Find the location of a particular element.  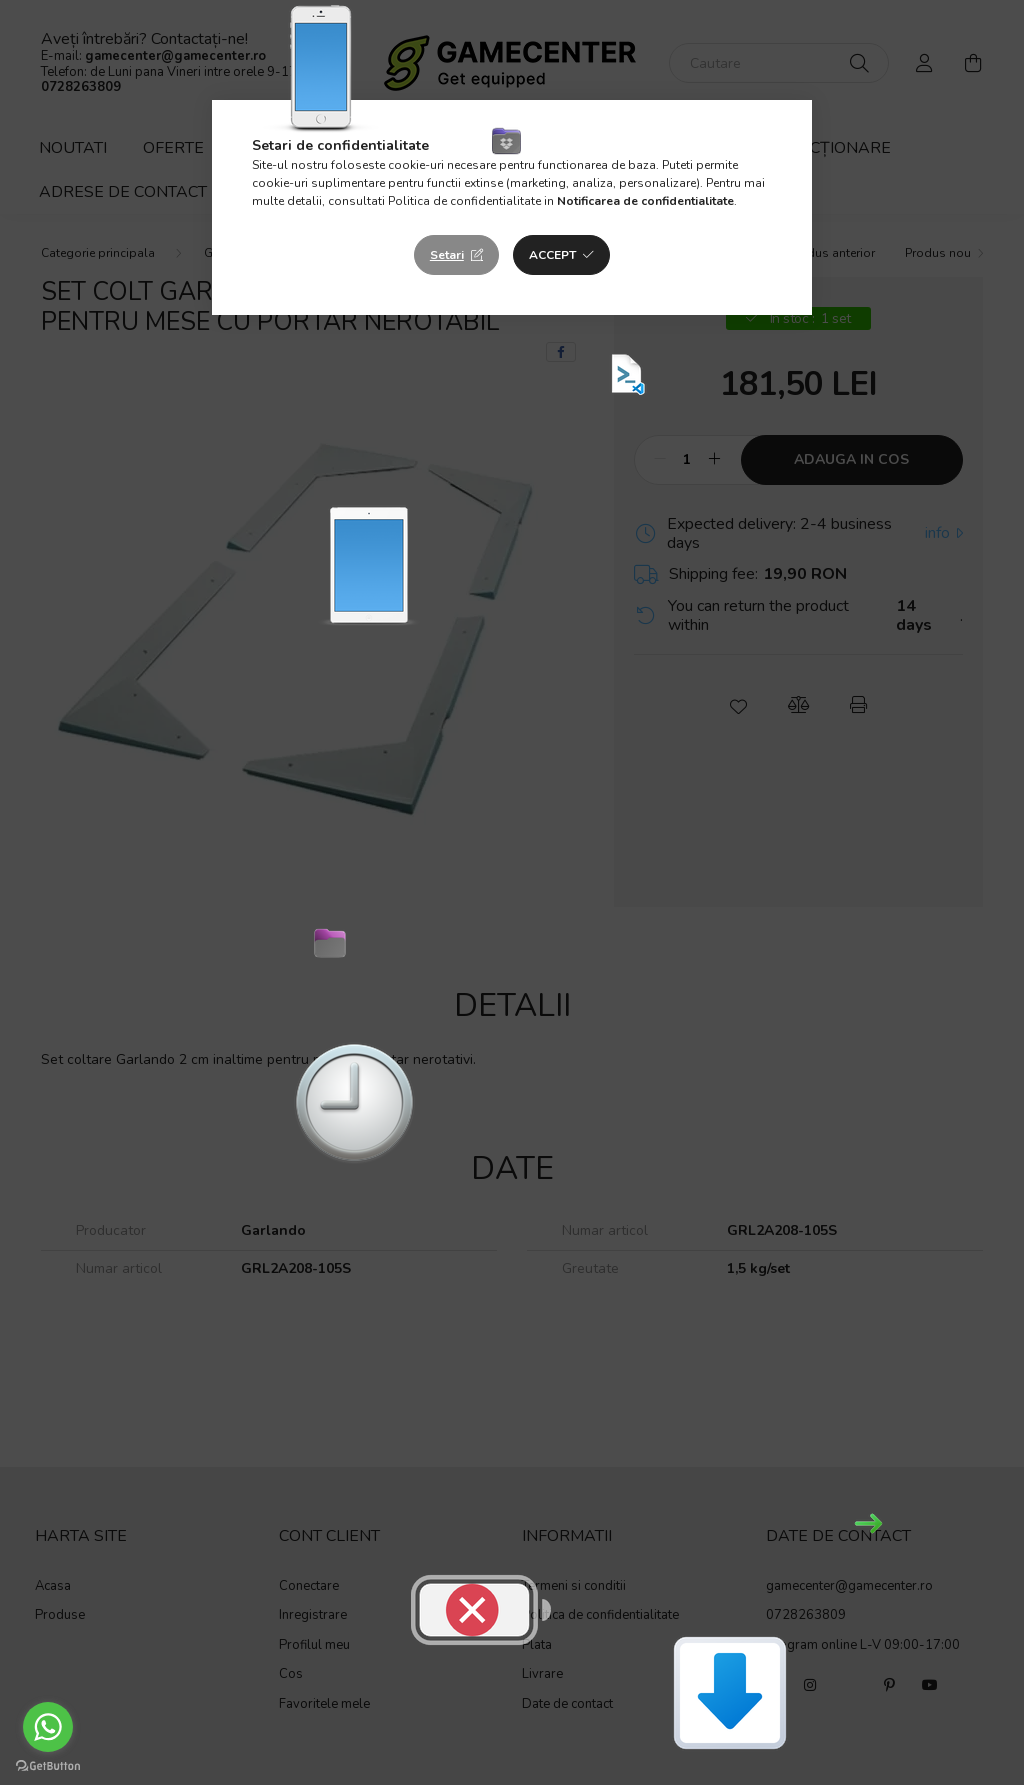

iPad mini device connected via cellular is located at coordinates (369, 555).